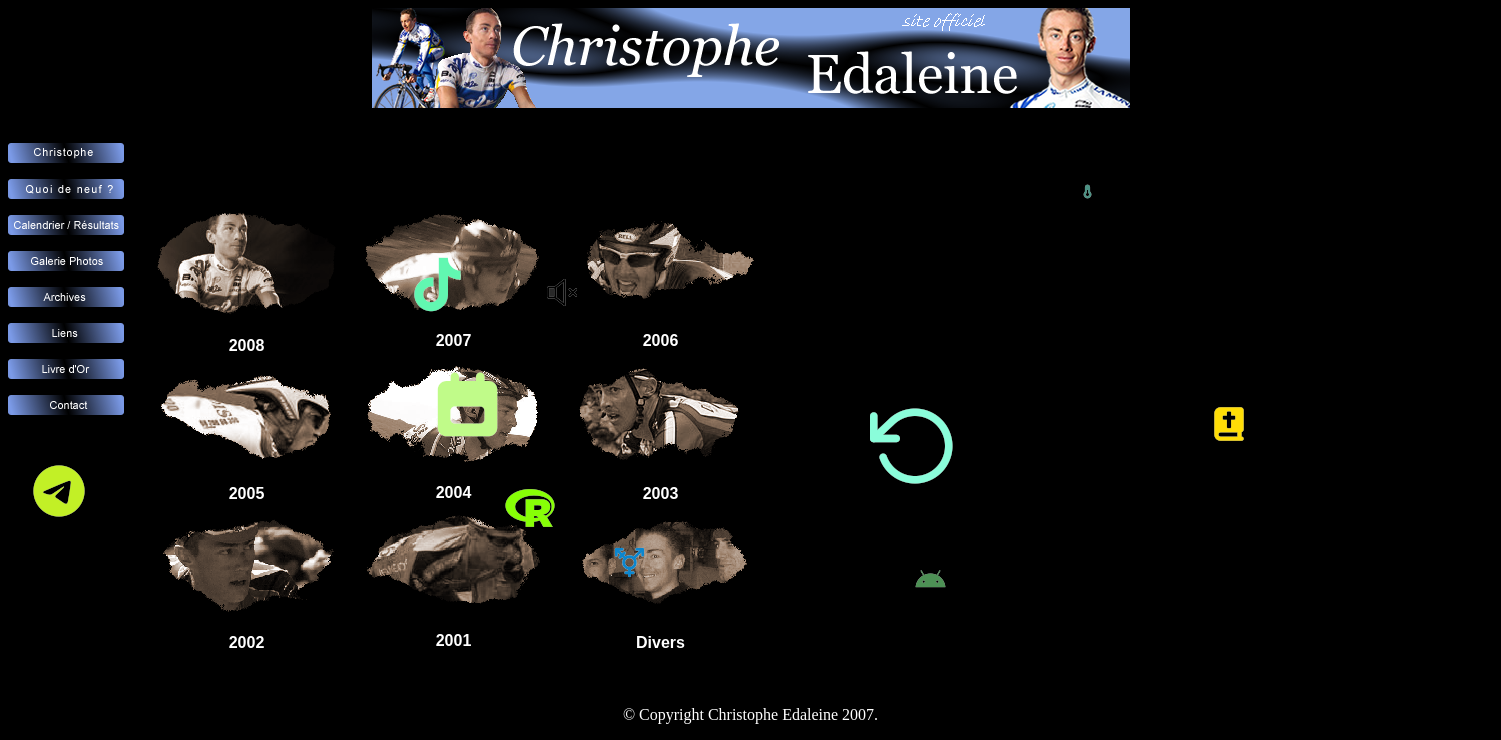  I want to click on open TikTok app, so click(437, 284).